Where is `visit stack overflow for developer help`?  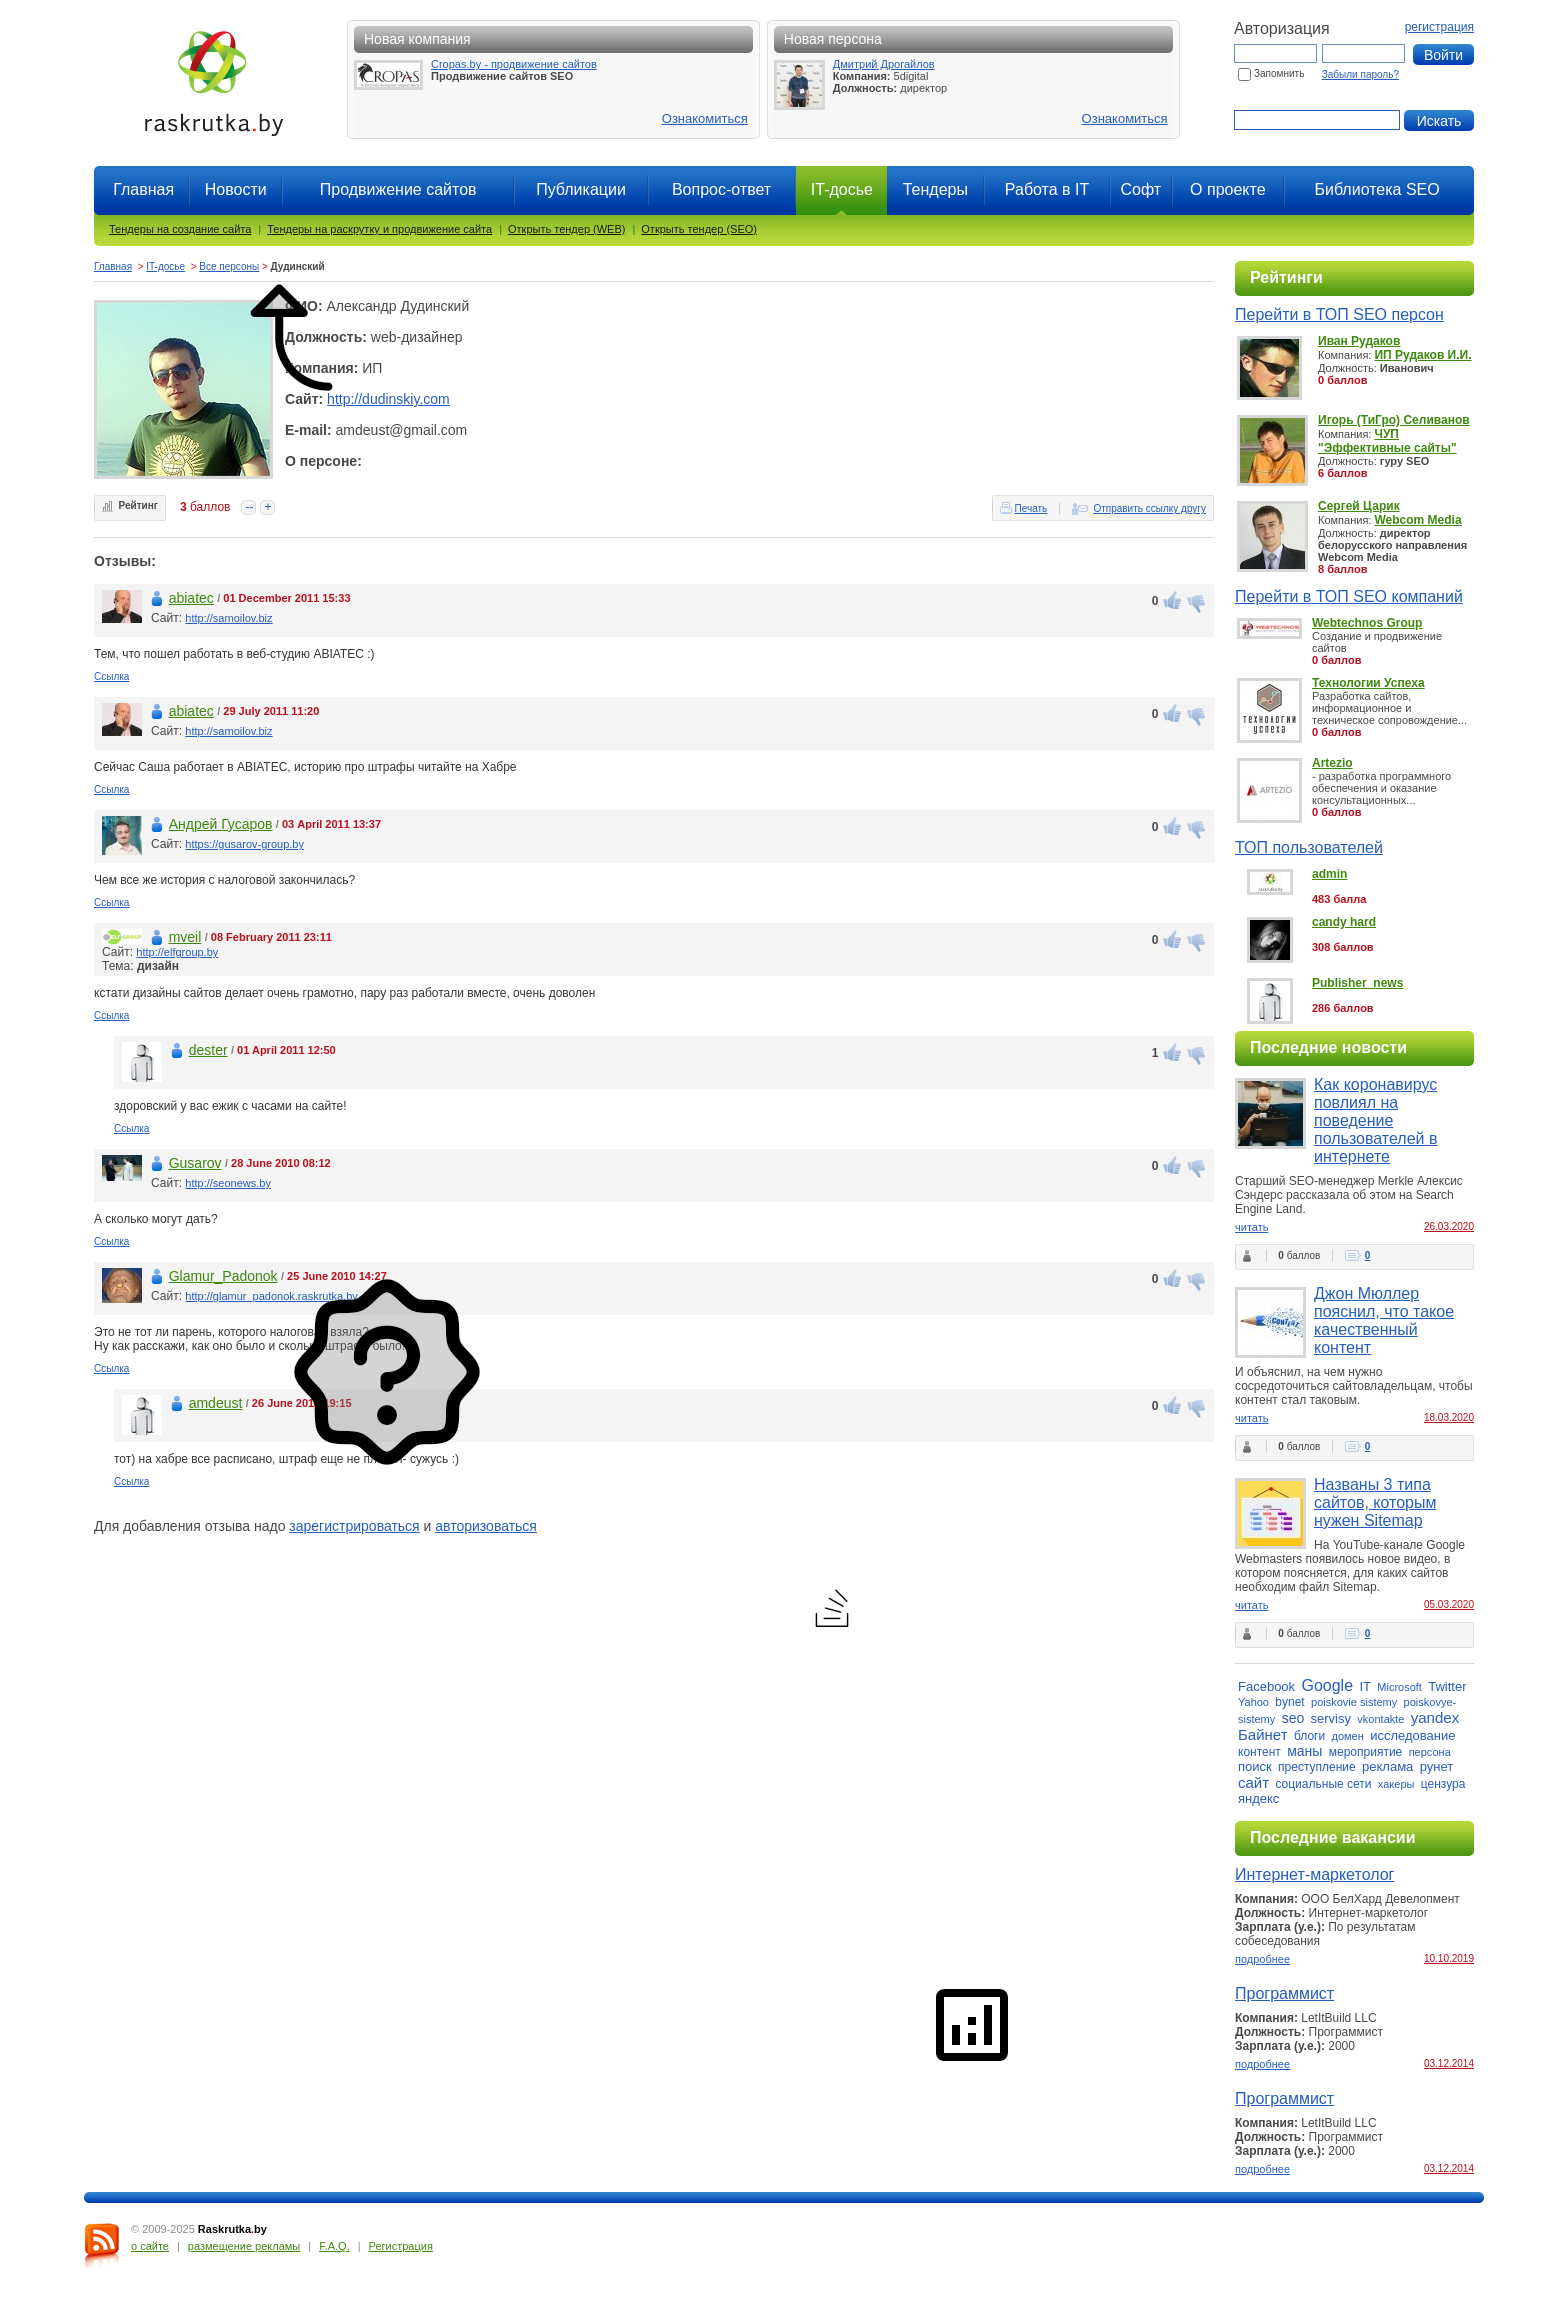
visit stack overflow for developer help is located at coordinates (832, 1609).